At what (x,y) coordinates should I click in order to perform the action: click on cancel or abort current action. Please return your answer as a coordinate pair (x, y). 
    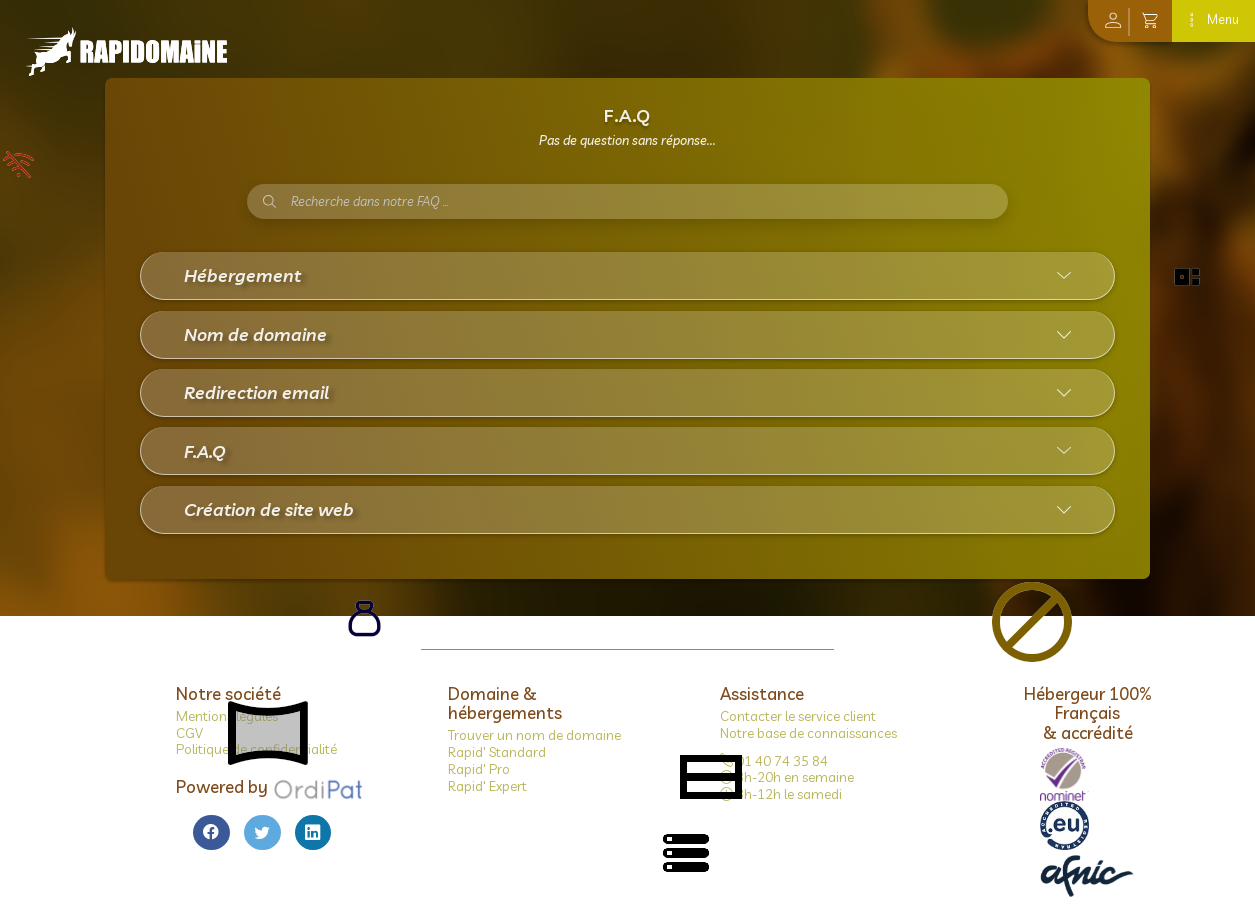
    Looking at the image, I should click on (1032, 622).